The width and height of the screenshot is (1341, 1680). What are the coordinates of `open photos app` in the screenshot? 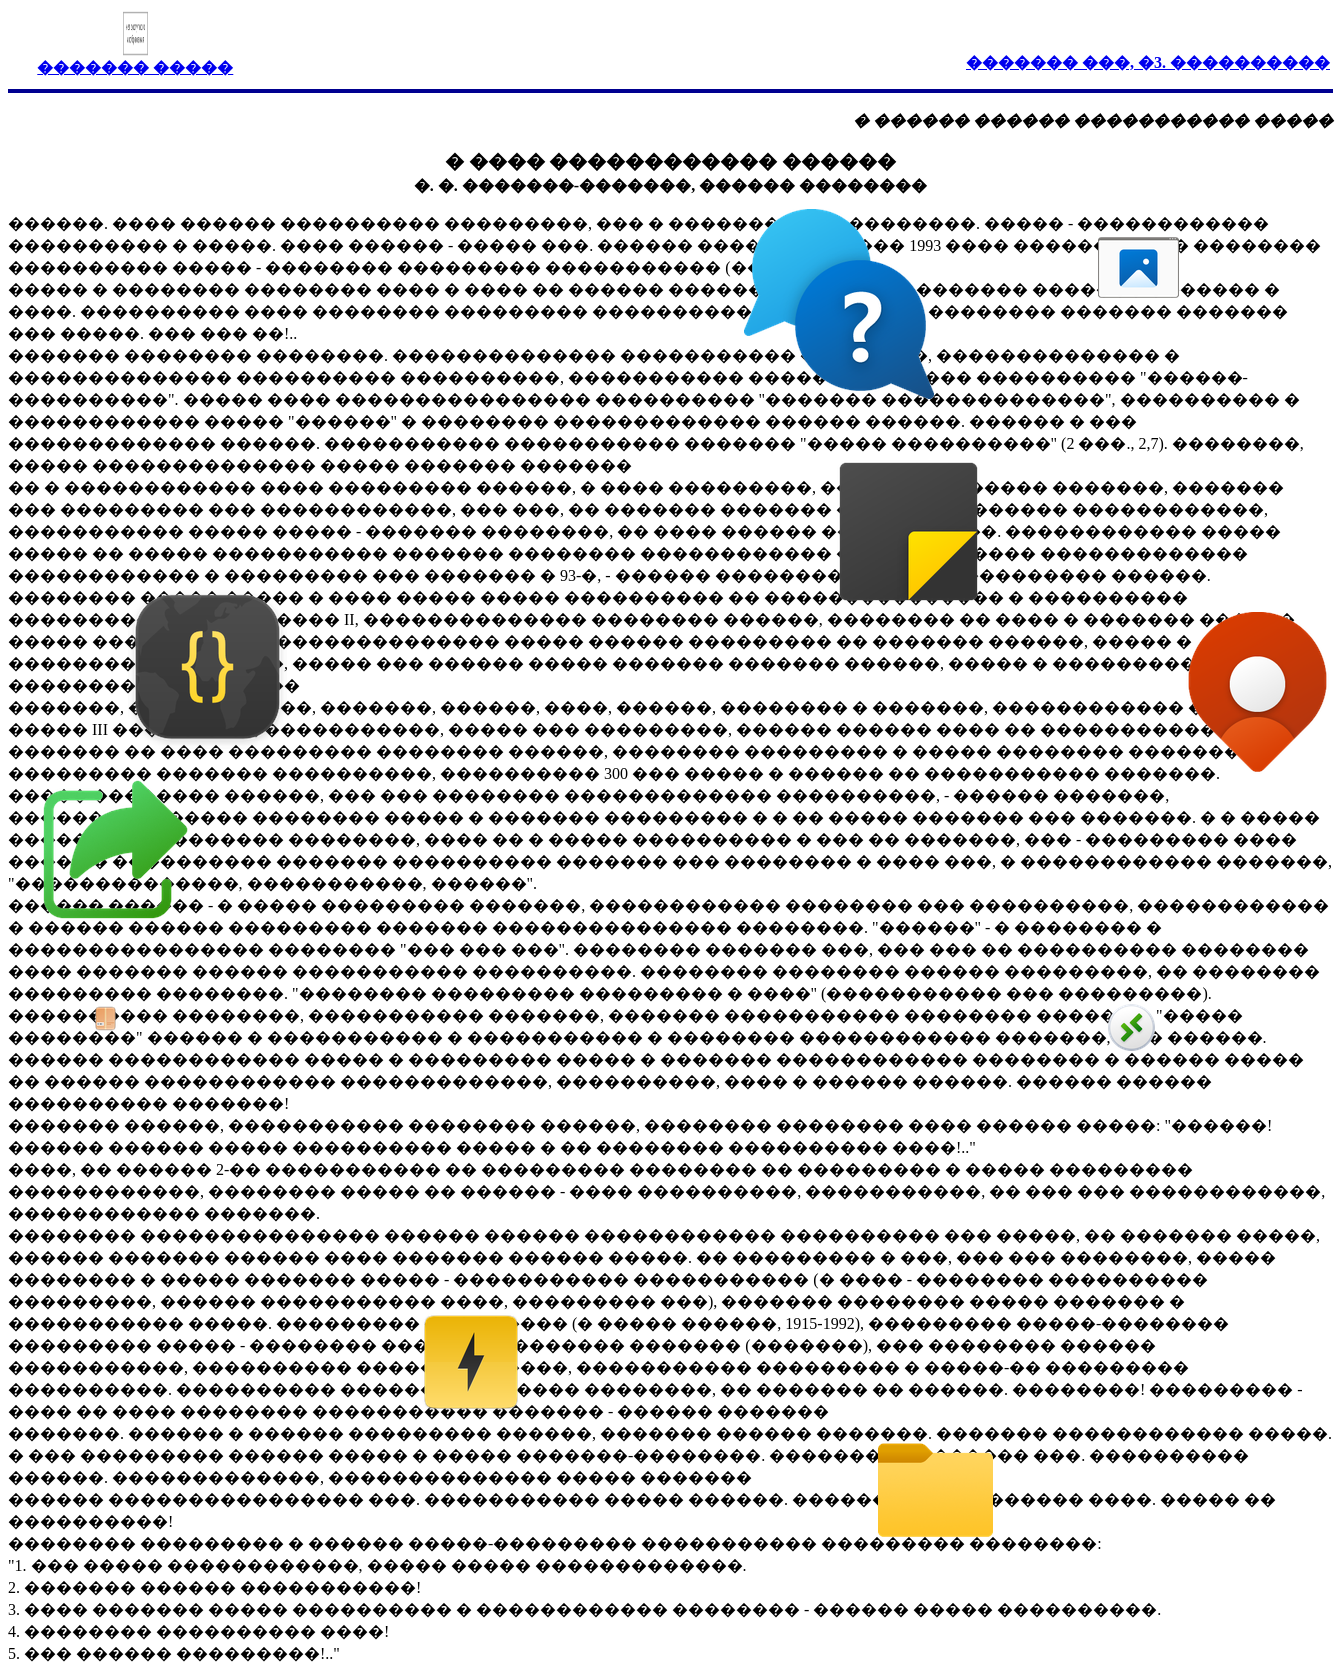 It's located at (1138, 267).